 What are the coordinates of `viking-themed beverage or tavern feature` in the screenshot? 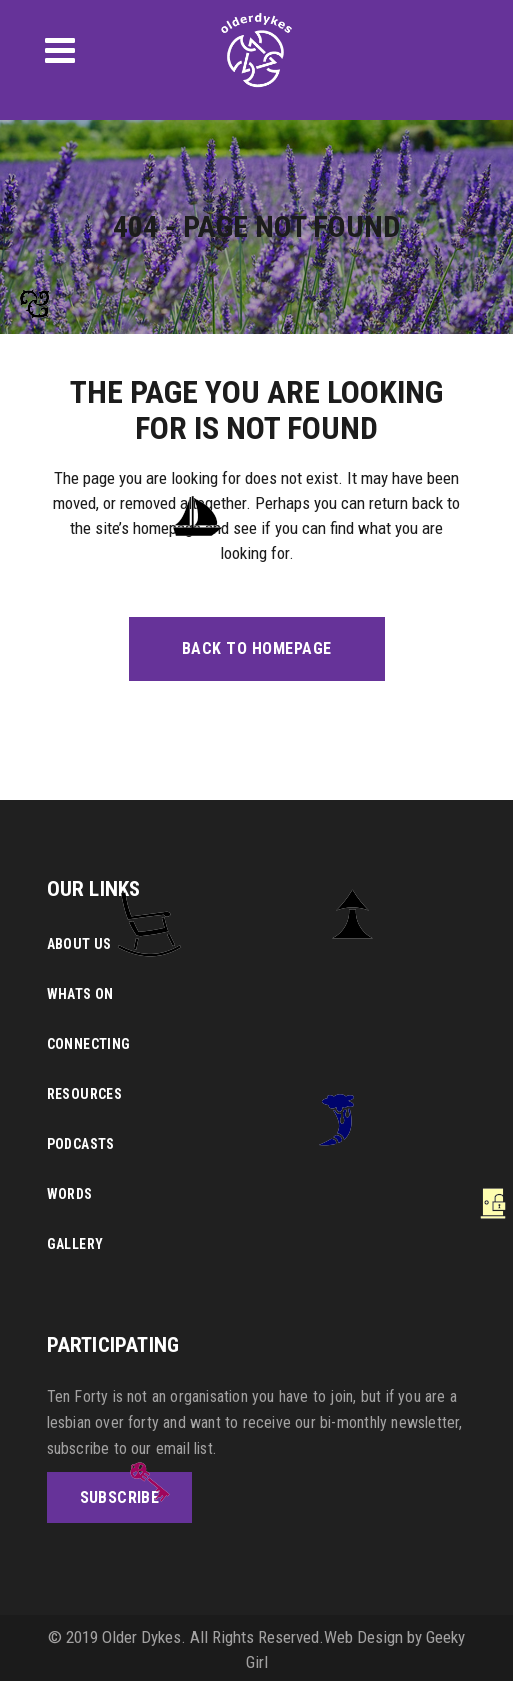 It's located at (337, 1119).